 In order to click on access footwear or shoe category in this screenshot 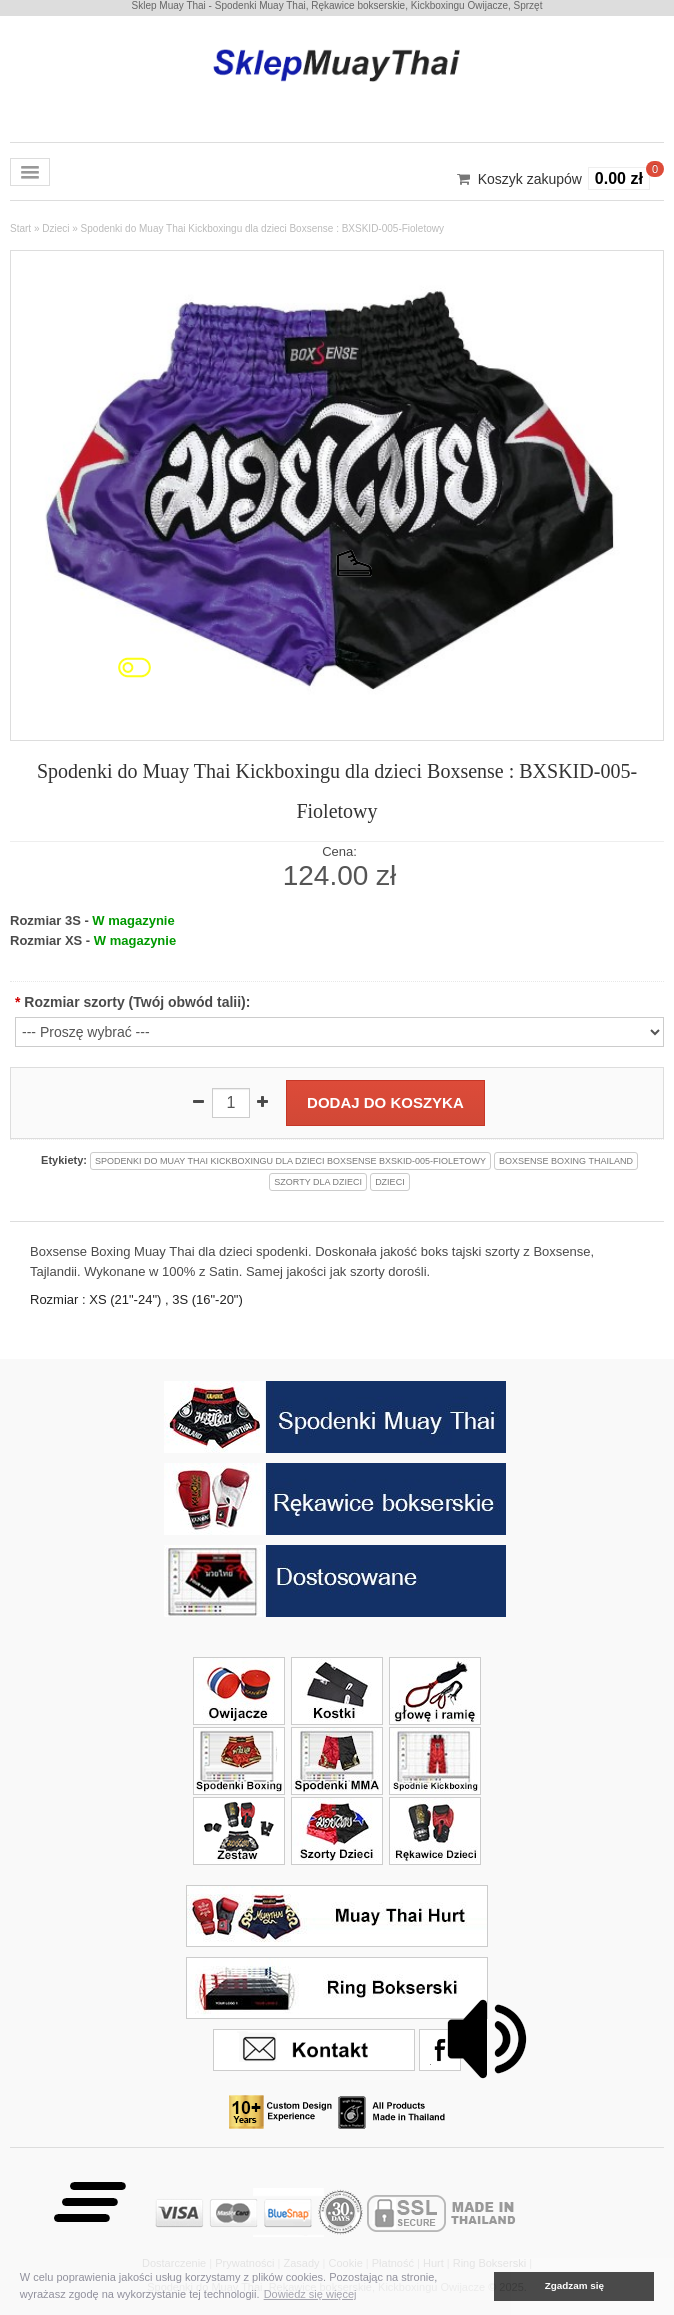, I will do `click(352, 564)`.